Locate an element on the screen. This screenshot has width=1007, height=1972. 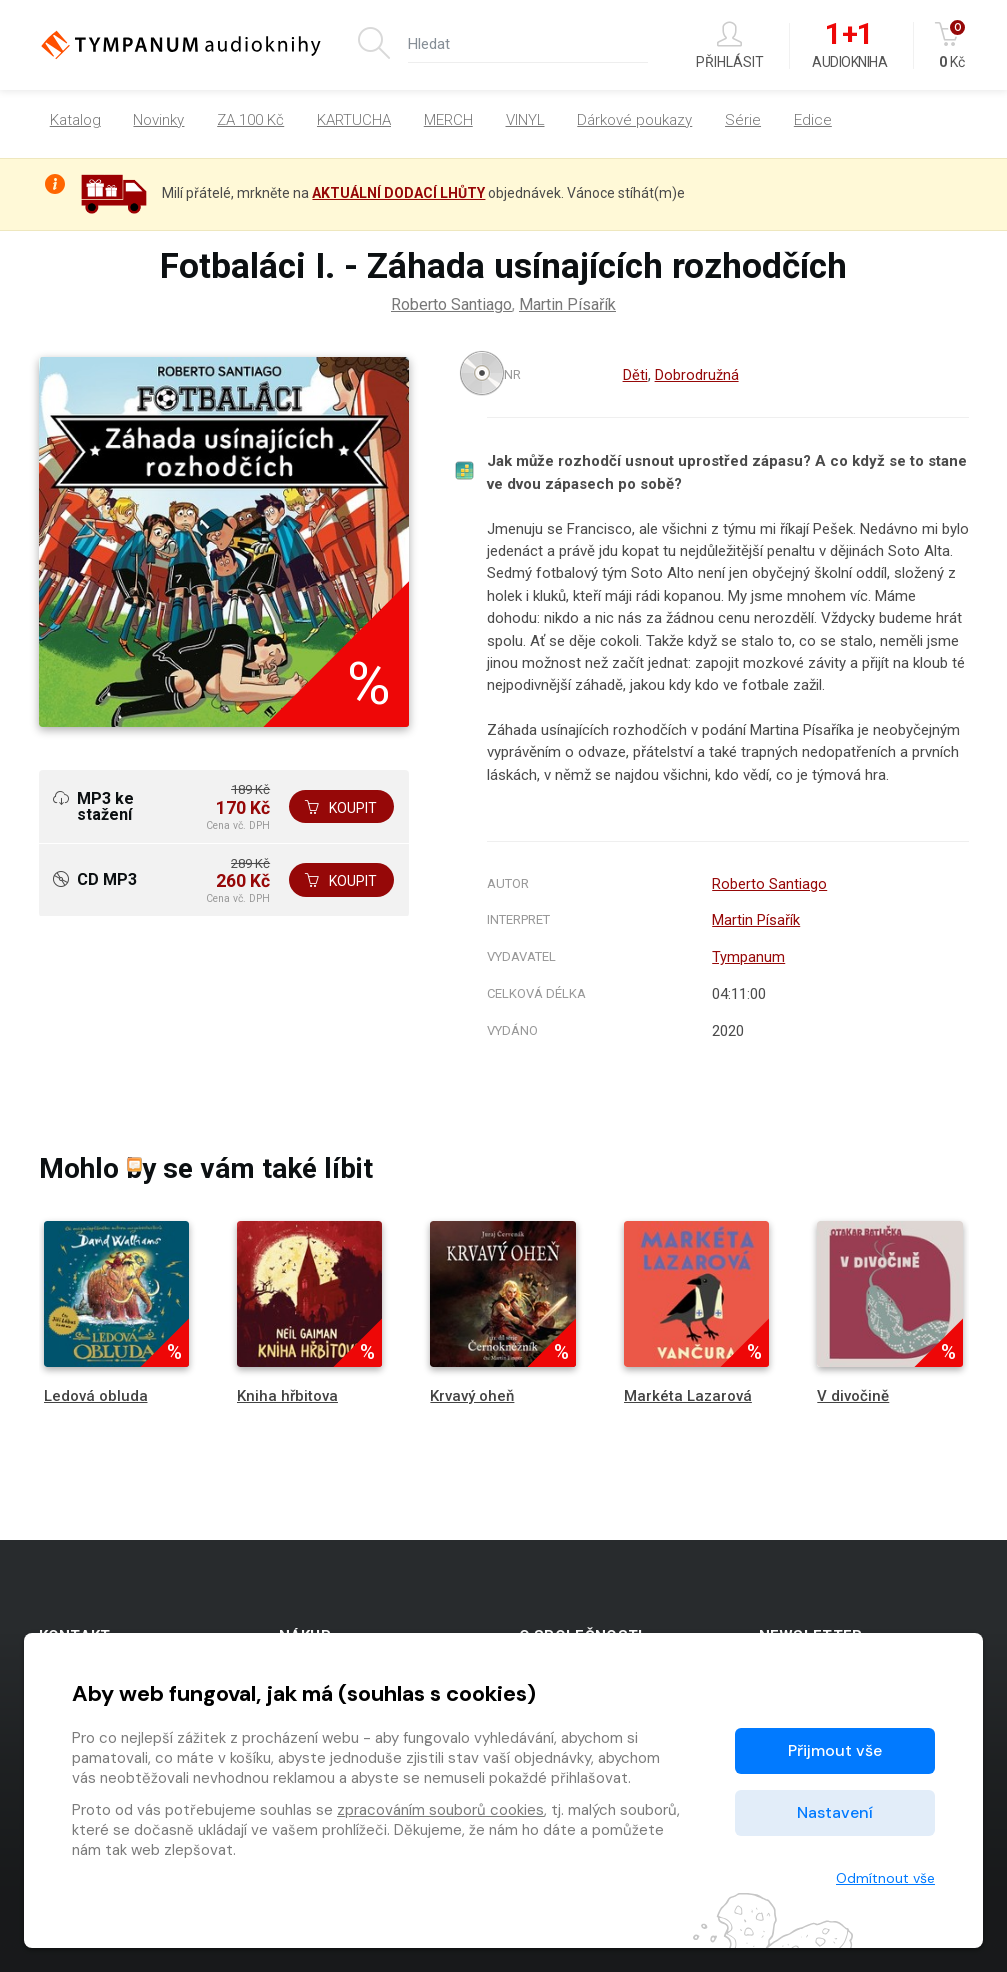
indicates a blank CD-R disc ready for burning is located at coordinates (482, 373).